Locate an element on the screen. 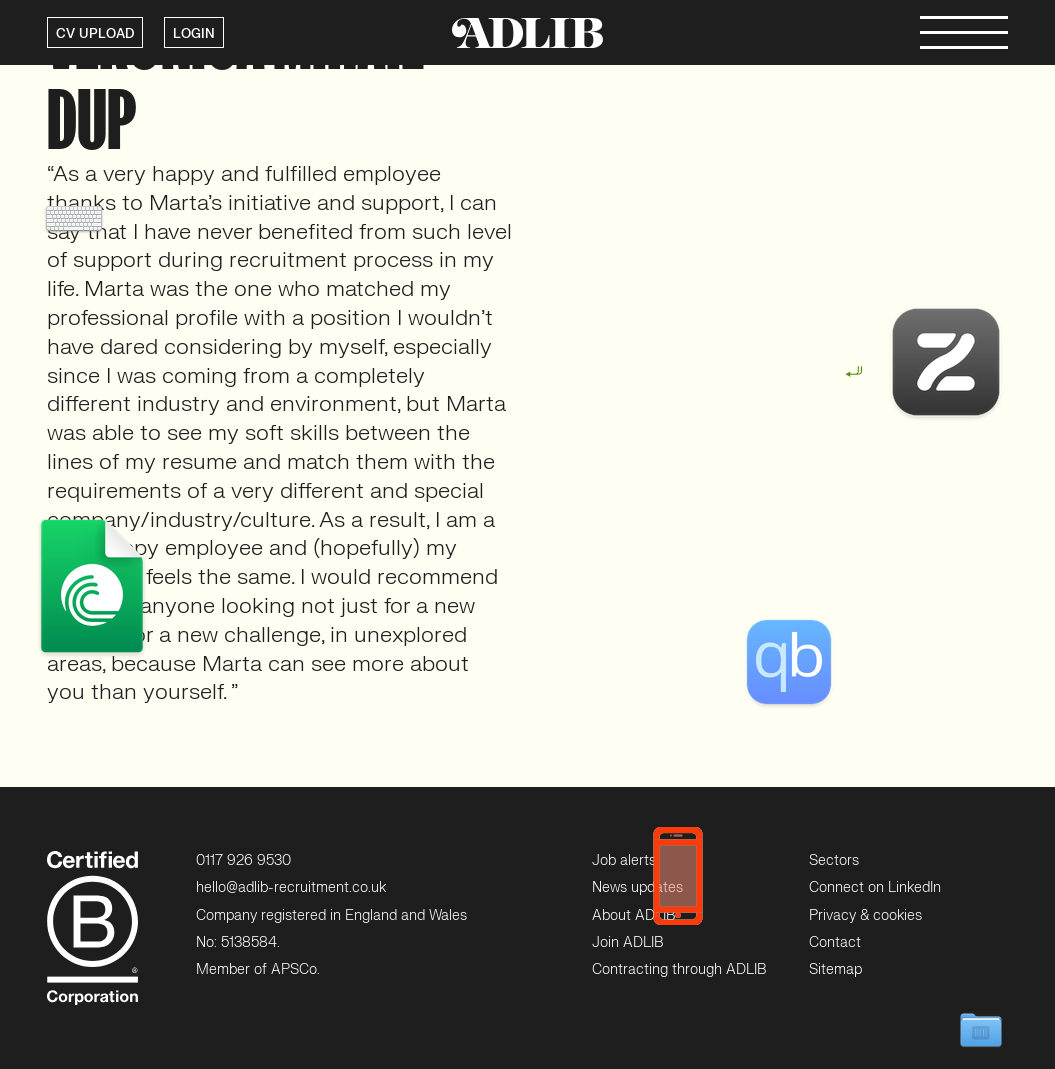 This screenshot has height=1069, width=1055. open folder containing scanned OCR documents is located at coordinates (981, 1030).